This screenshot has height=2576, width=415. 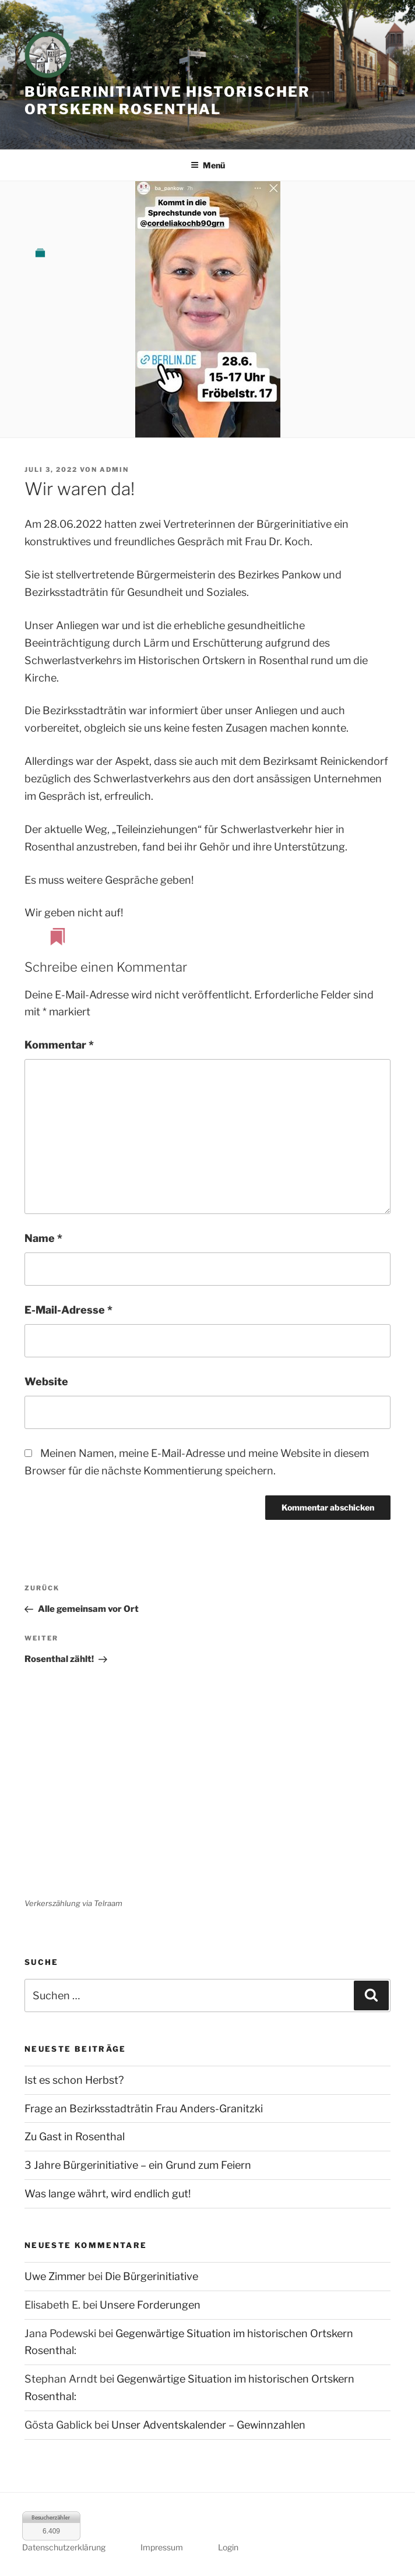 I want to click on view your saved bookmarks, so click(x=58, y=937).